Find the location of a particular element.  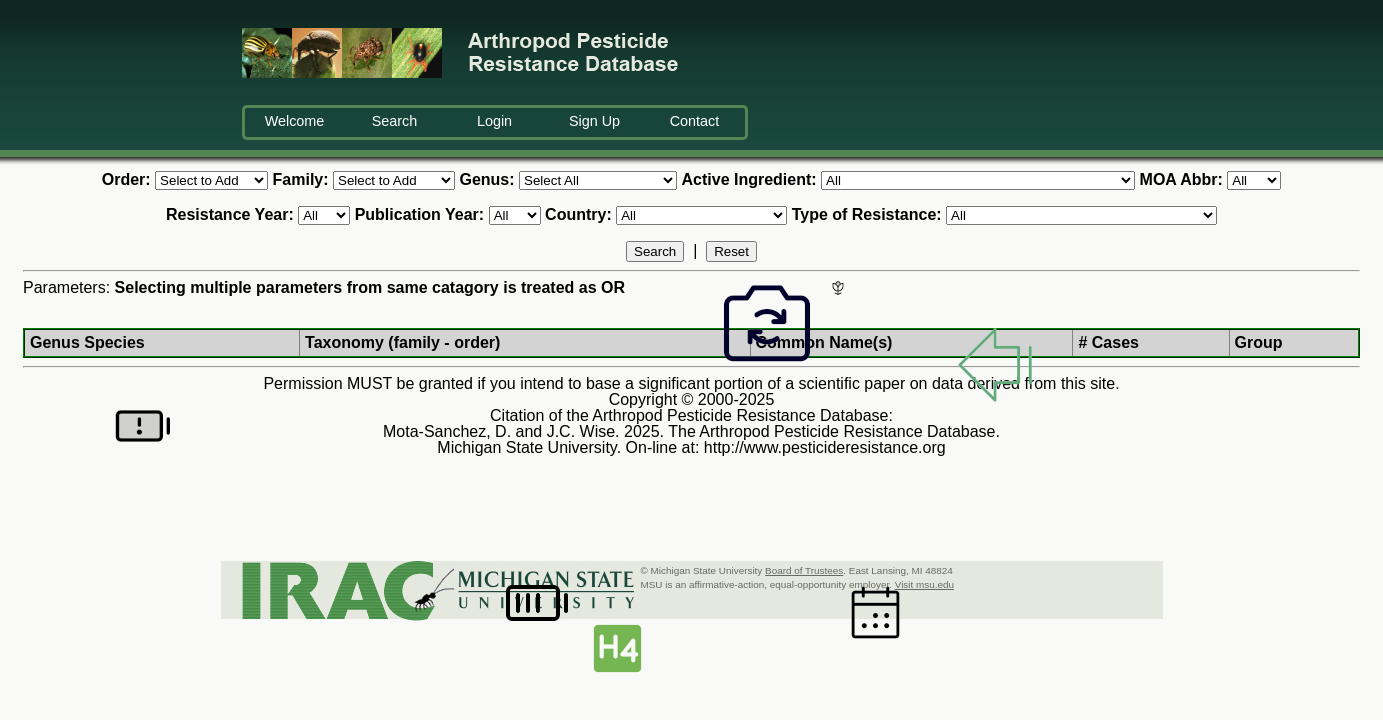

indicates high battery level is located at coordinates (536, 603).